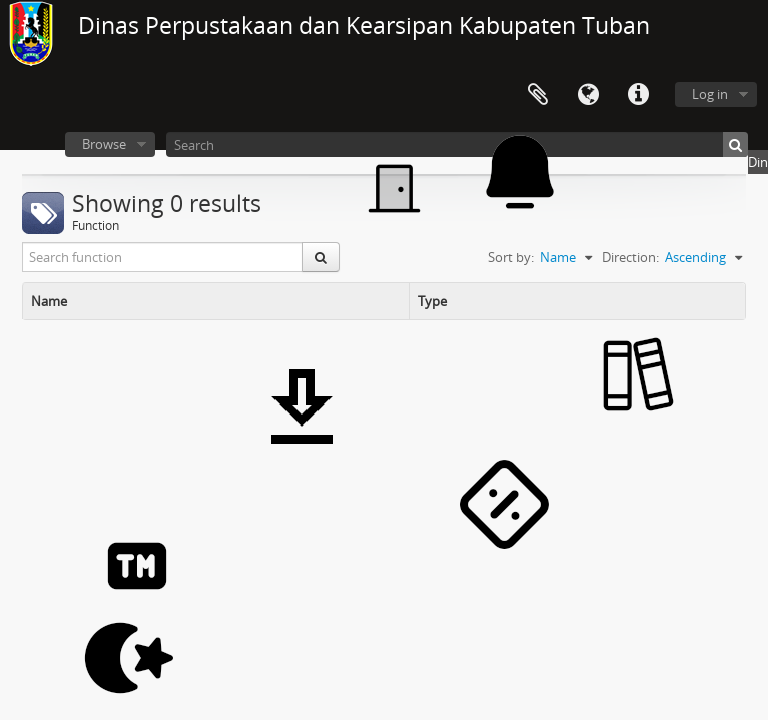 The height and width of the screenshot is (720, 768). What do you see at coordinates (126, 658) in the screenshot?
I see `indicates Islamic religious content or settings` at bounding box center [126, 658].